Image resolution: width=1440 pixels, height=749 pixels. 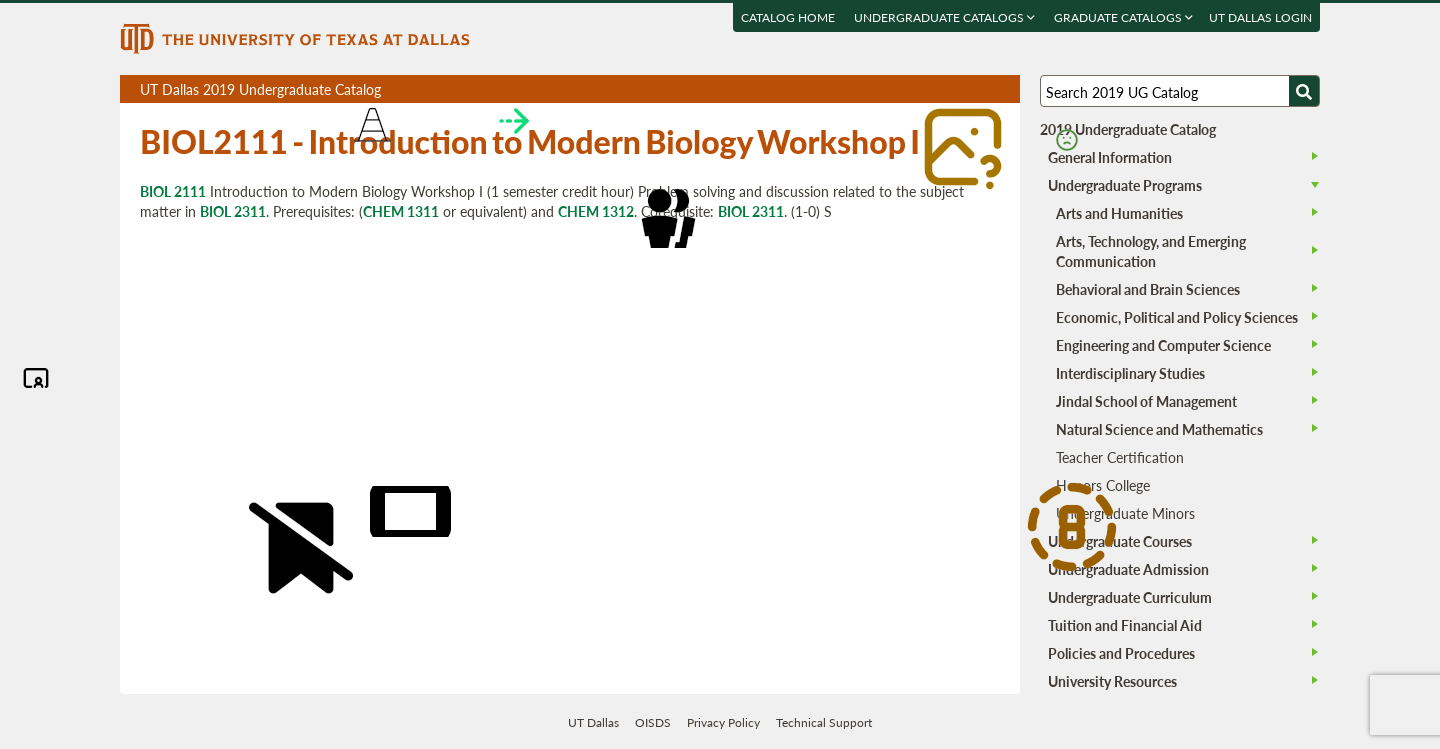 I want to click on step 8 in a multi-step process, so click(x=1072, y=527).